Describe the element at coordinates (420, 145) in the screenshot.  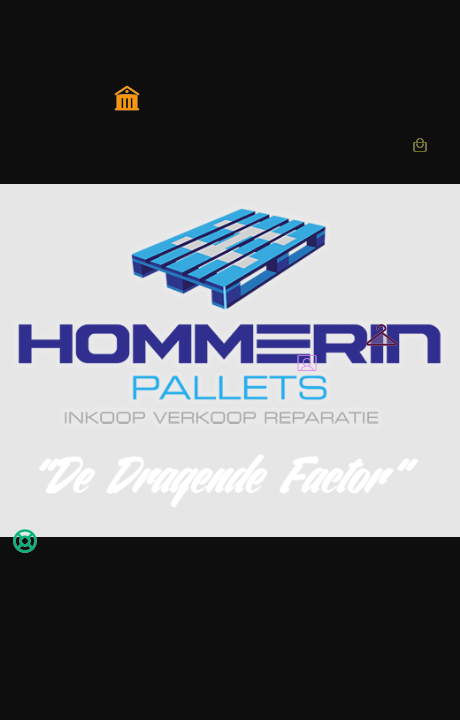
I see `view your shopping bag` at that location.